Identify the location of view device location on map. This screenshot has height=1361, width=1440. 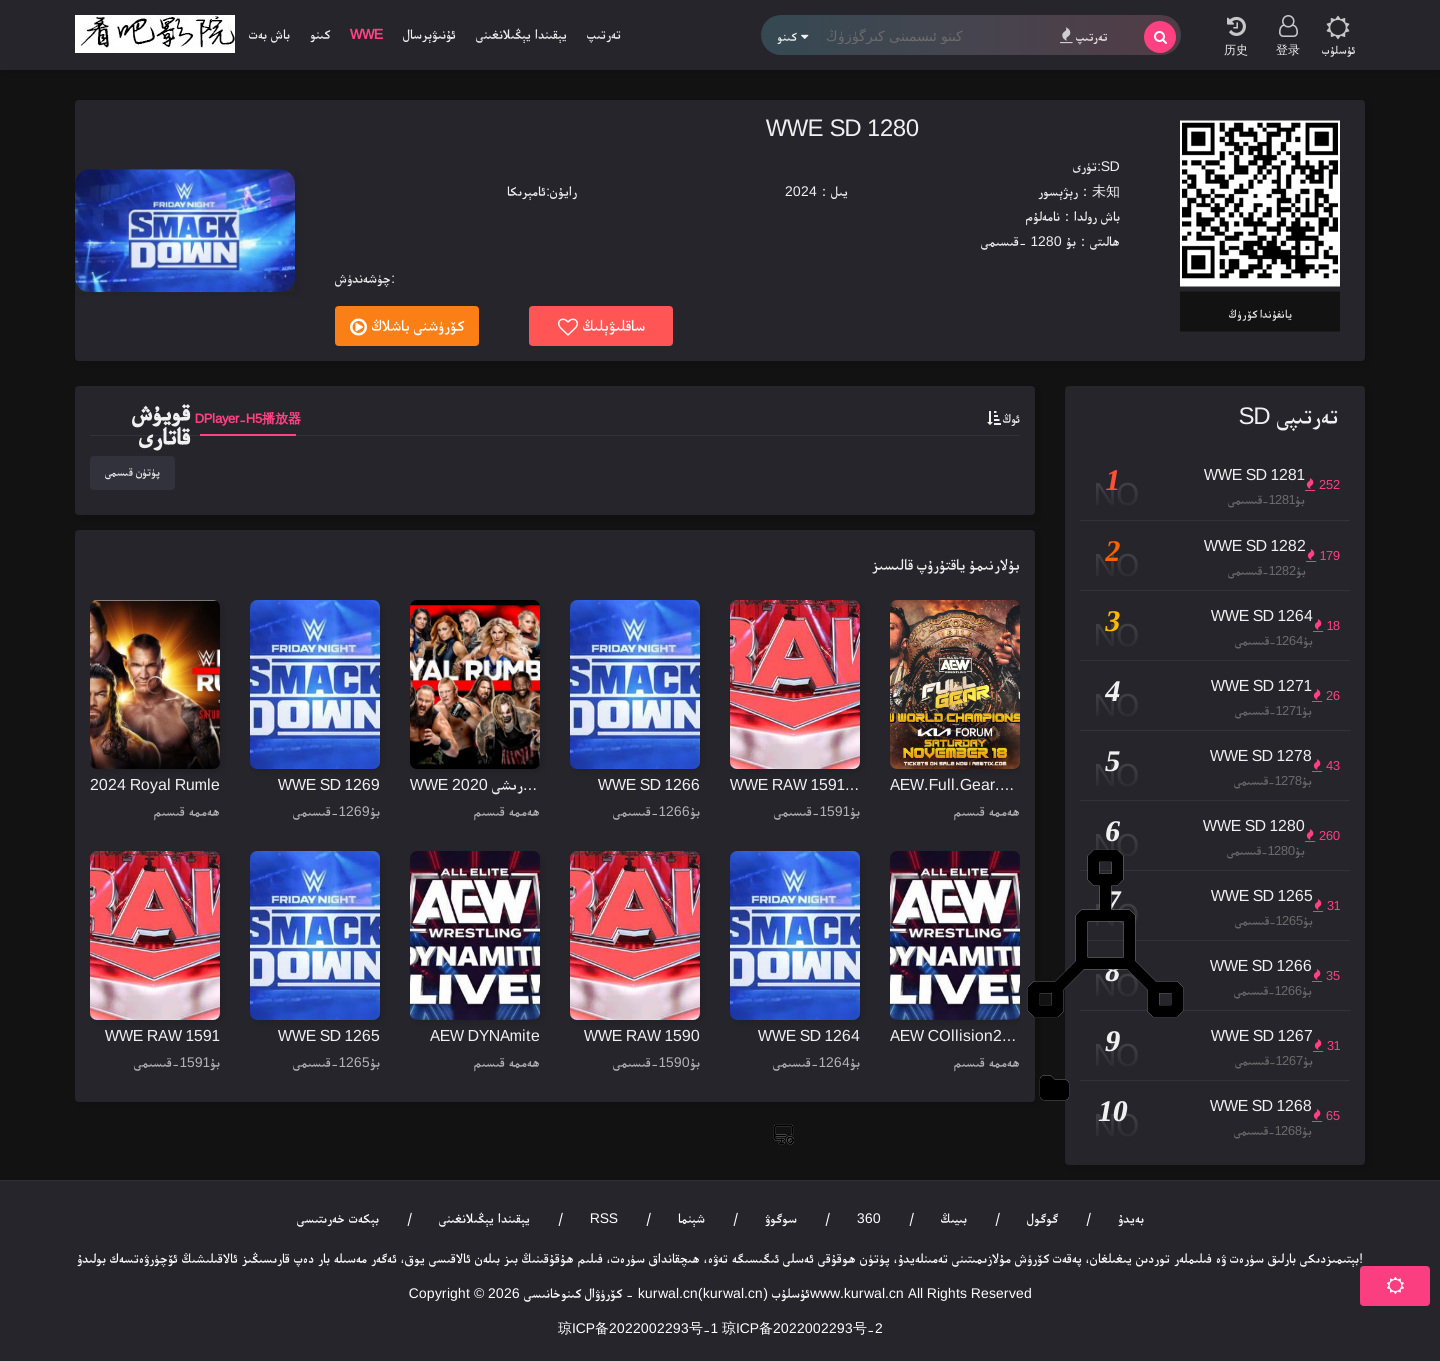
(783, 1134).